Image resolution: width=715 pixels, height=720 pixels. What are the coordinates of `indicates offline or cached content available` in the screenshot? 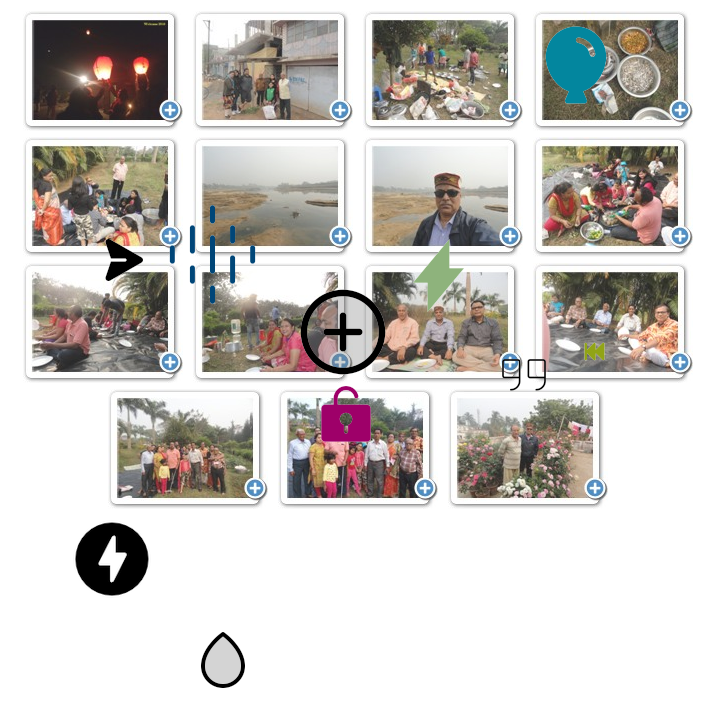 It's located at (112, 559).